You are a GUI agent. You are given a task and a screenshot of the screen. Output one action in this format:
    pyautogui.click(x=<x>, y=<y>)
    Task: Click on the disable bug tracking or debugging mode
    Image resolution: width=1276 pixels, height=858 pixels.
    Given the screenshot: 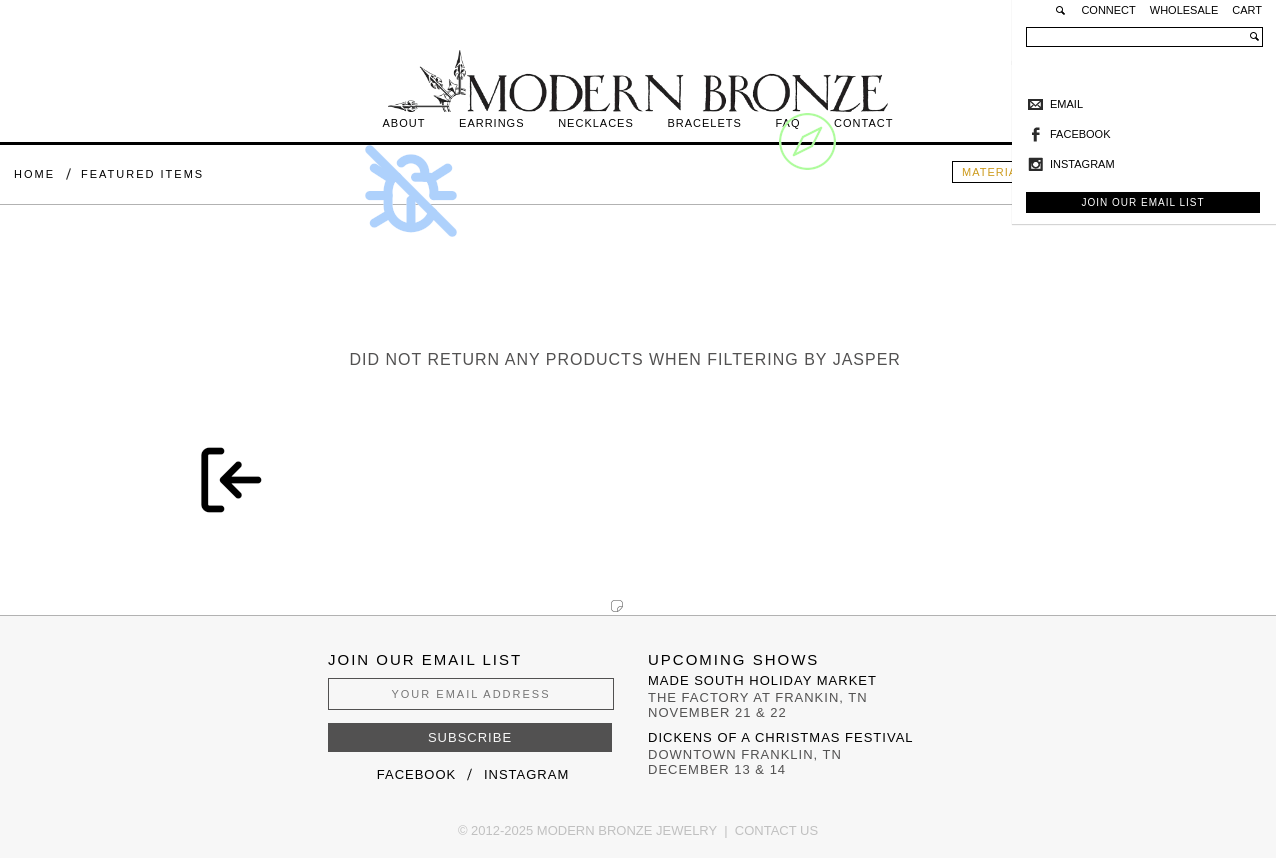 What is the action you would take?
    pyautogui.click(x=411, y=191)
    